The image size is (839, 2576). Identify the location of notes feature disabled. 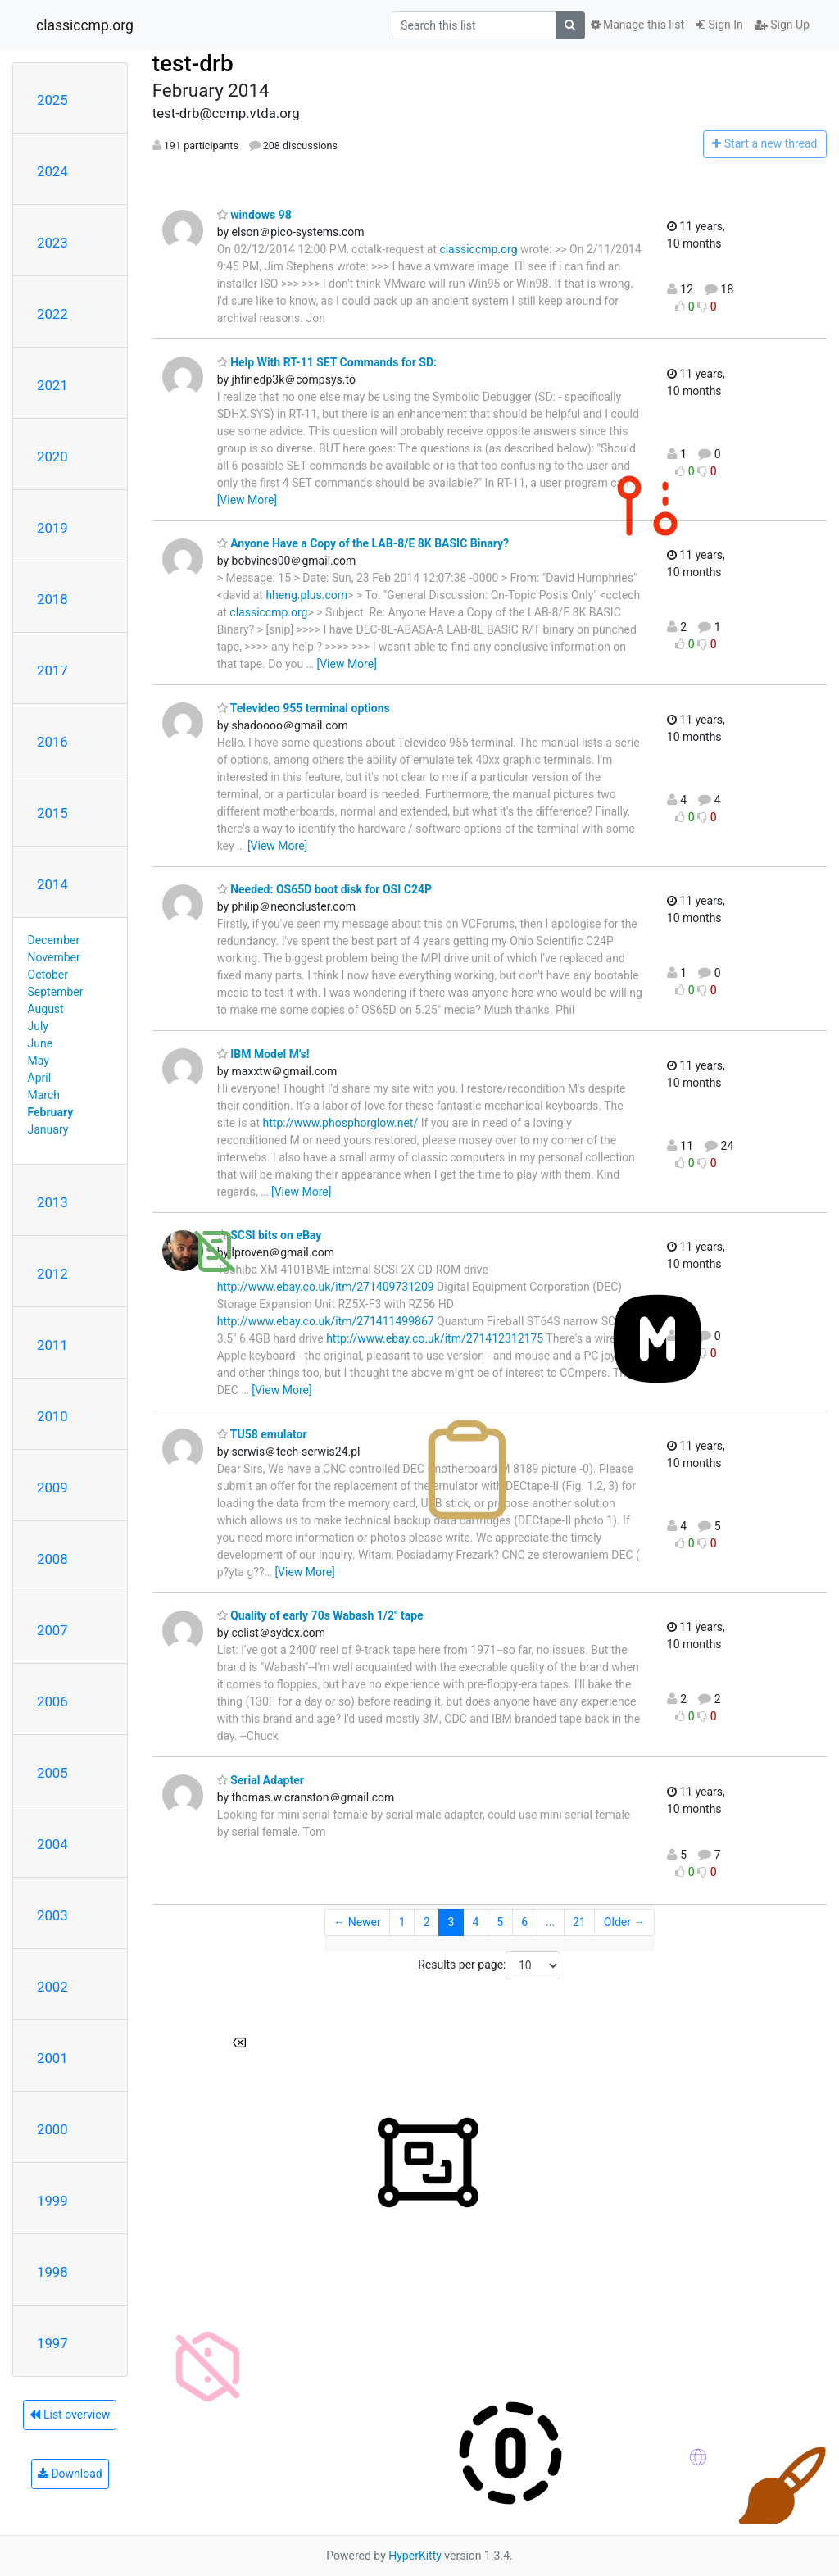
(215, 1252).